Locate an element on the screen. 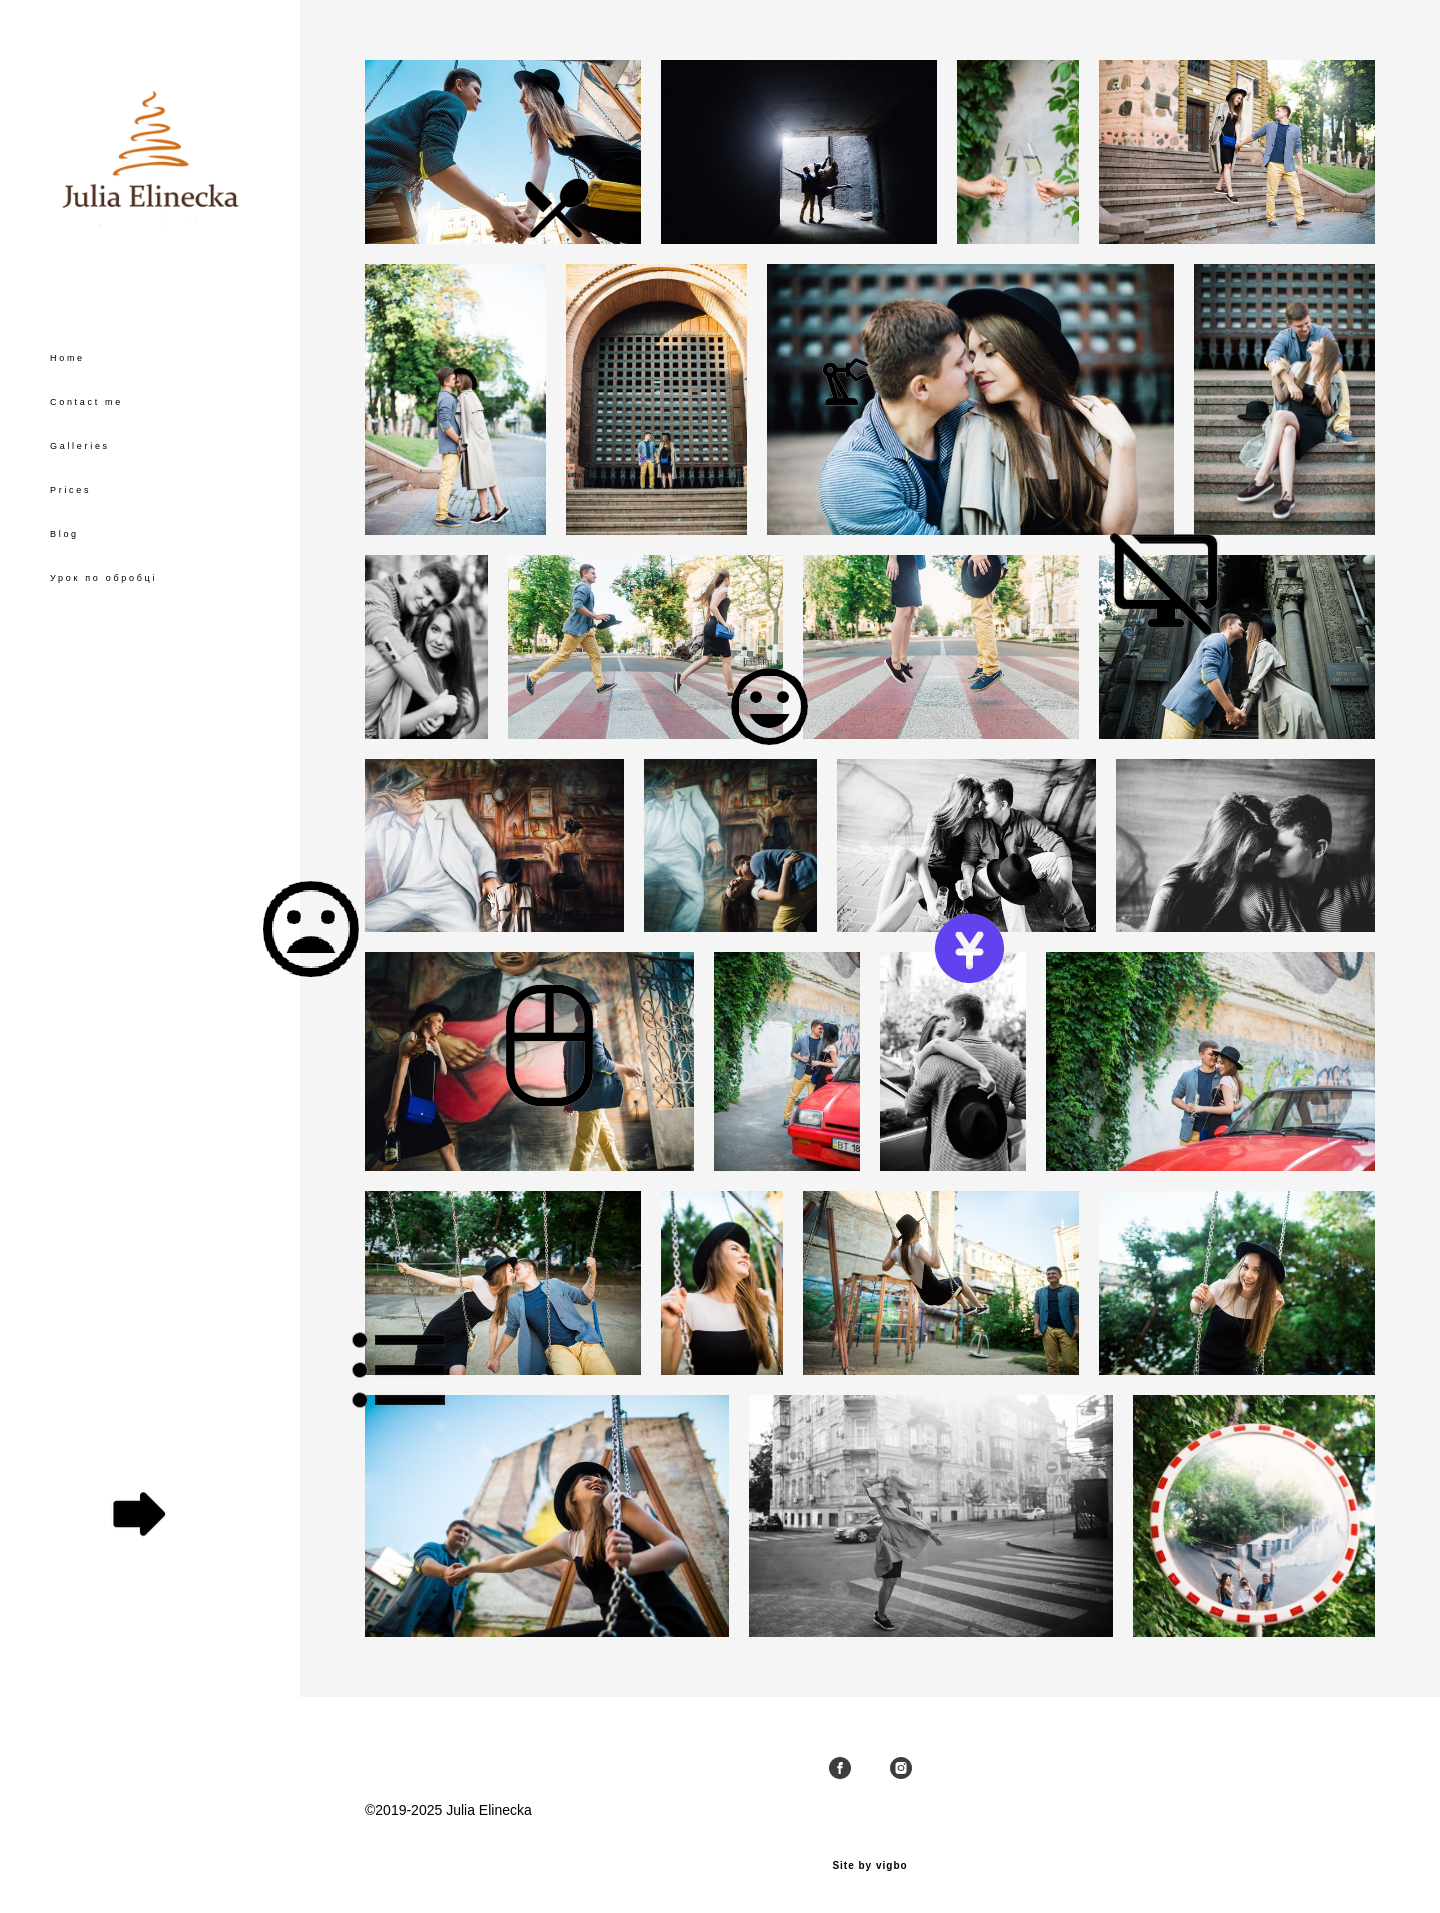 This screenshot has width=1440, height=1913. view balance in chinese yuan is located at coordinates (969, 948).